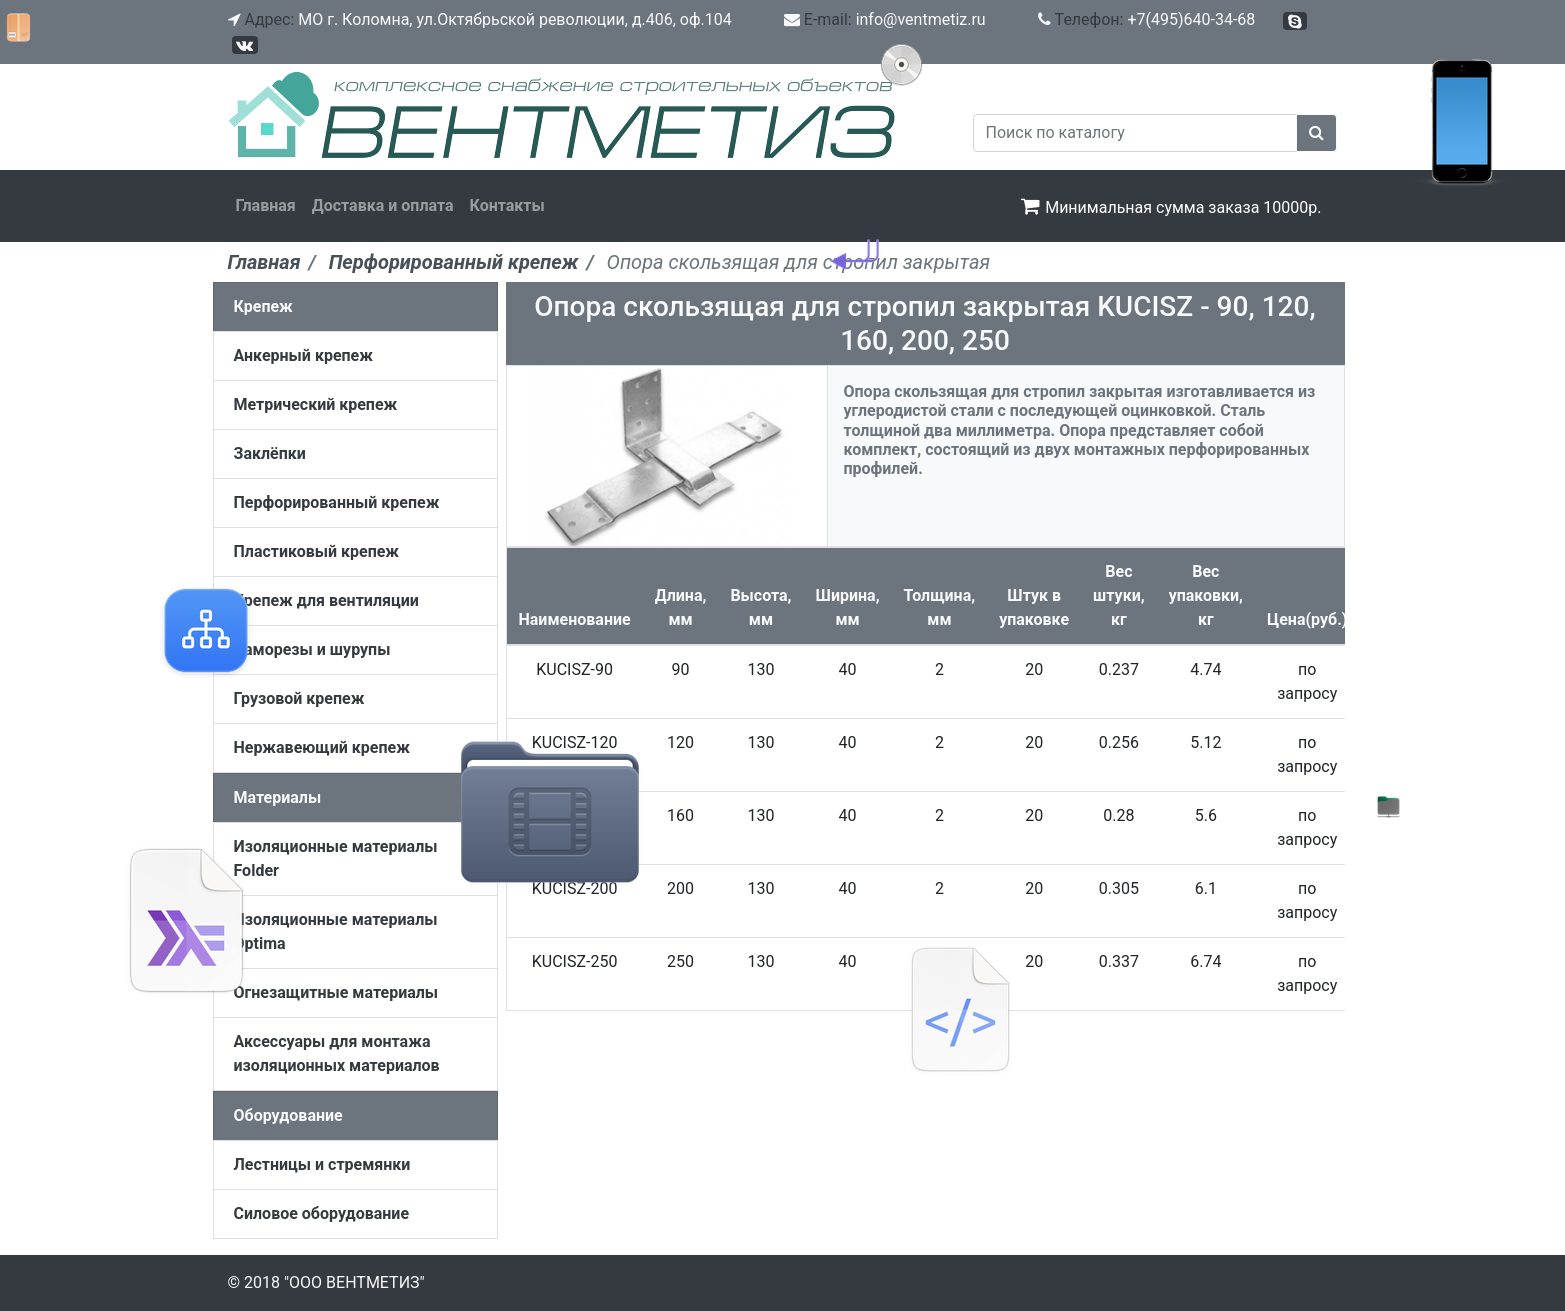  I want to click on access network connection settings, so click(206, 632).